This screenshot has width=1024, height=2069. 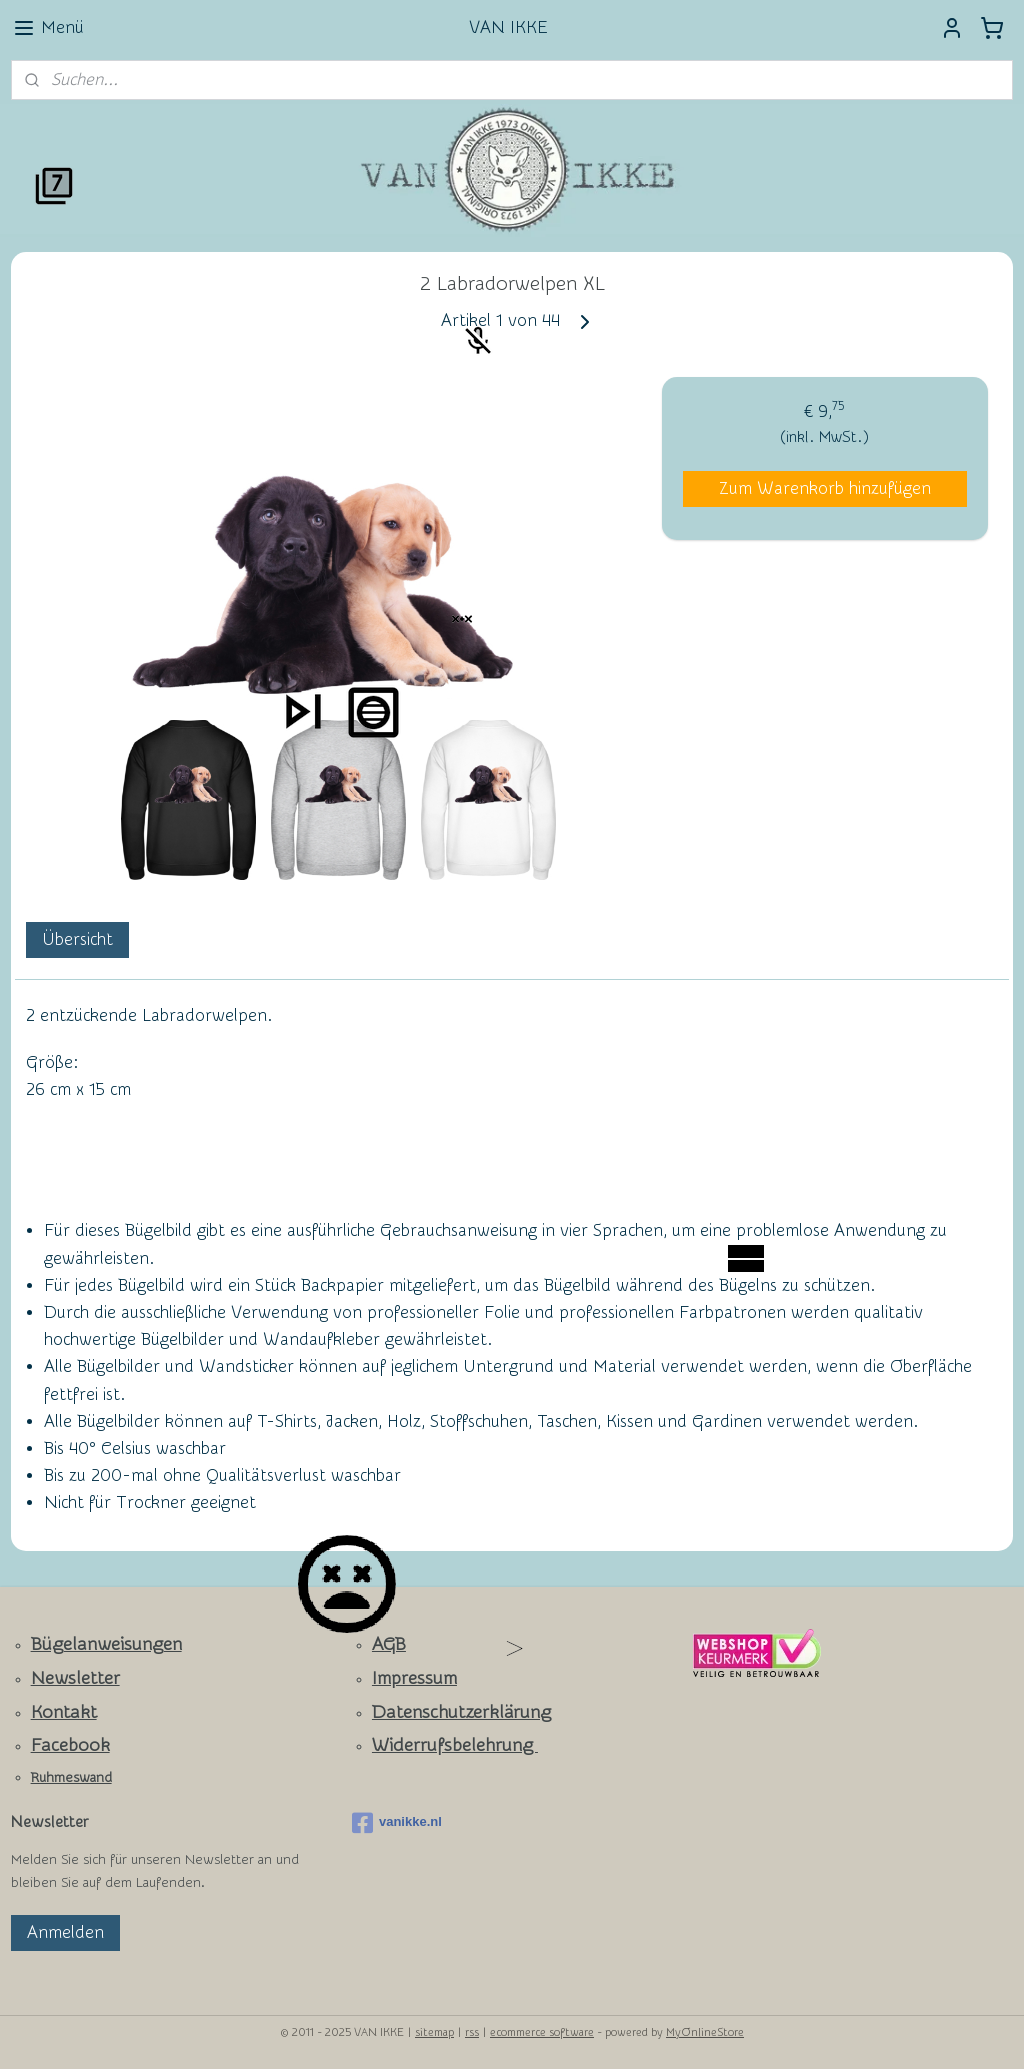 What do you see at coordinates (478, 341) in the screenshot?
I see `mute your microphone` at bounding box center [478, 341].